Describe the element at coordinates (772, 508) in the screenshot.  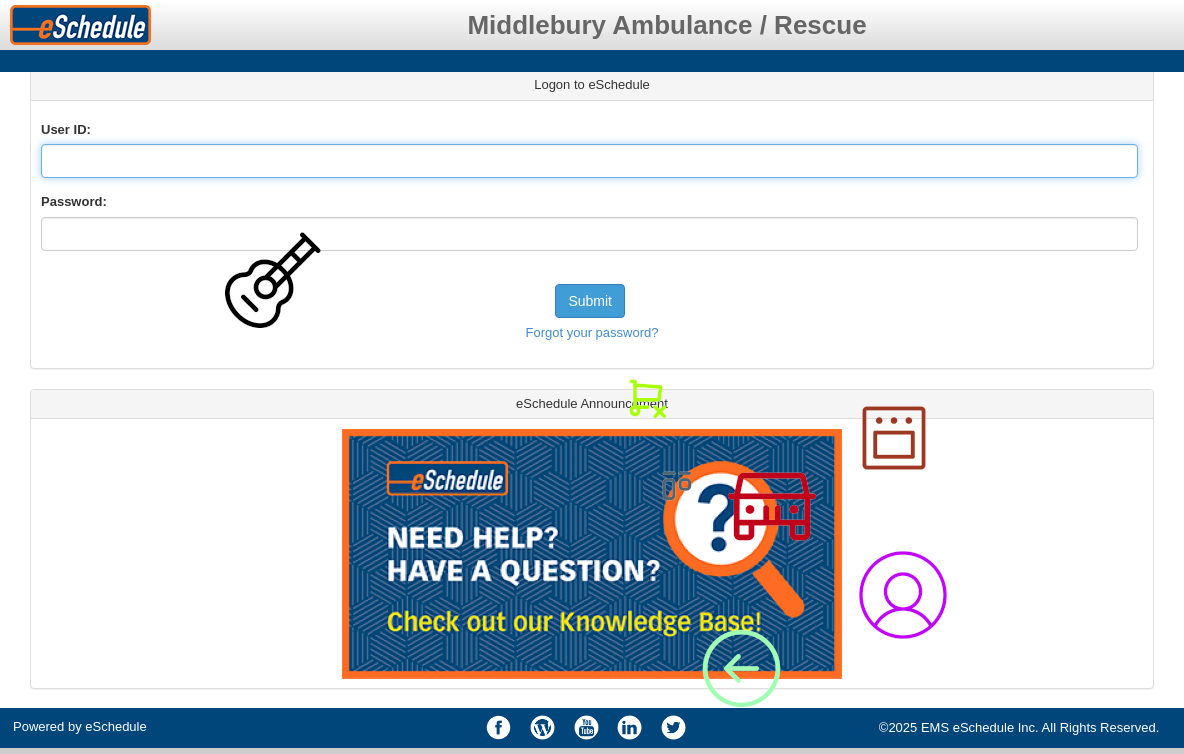
I see `select vehicle type as jeep or SUV` at that location.